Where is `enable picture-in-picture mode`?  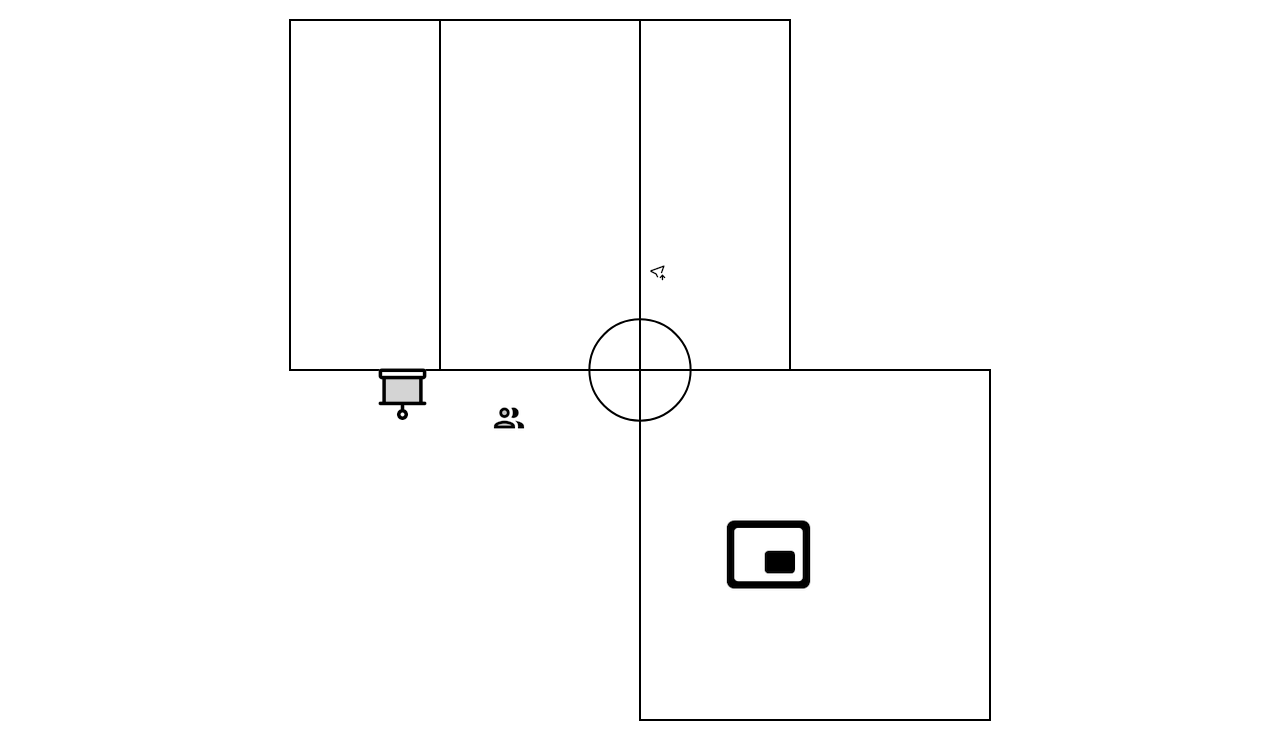 enable picture-in-picture mode is located at coordinates (768, 554).